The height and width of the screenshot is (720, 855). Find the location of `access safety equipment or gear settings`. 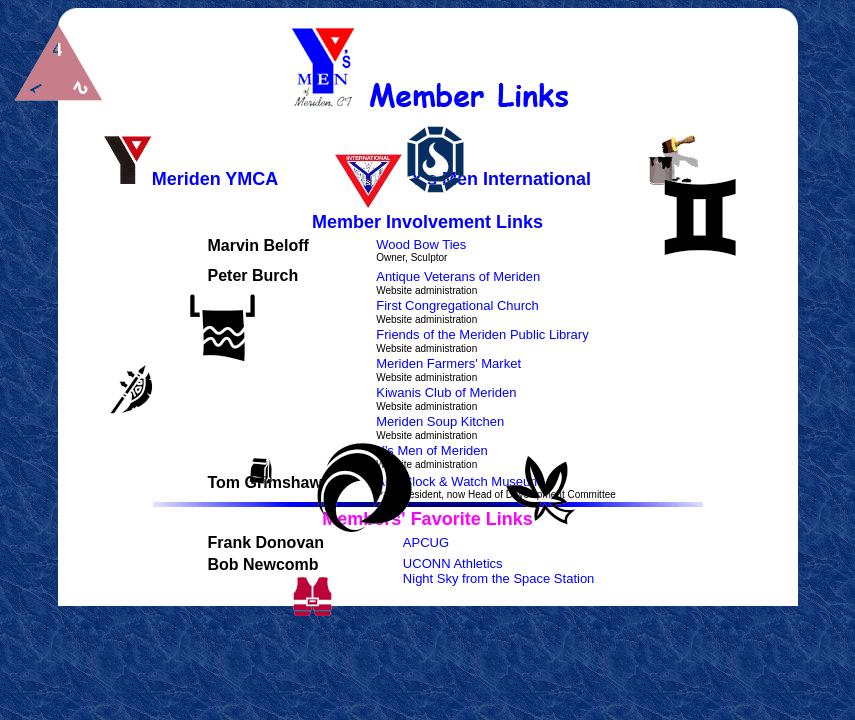

access safety equipment or gear settings is located at coordinates (312, 596).